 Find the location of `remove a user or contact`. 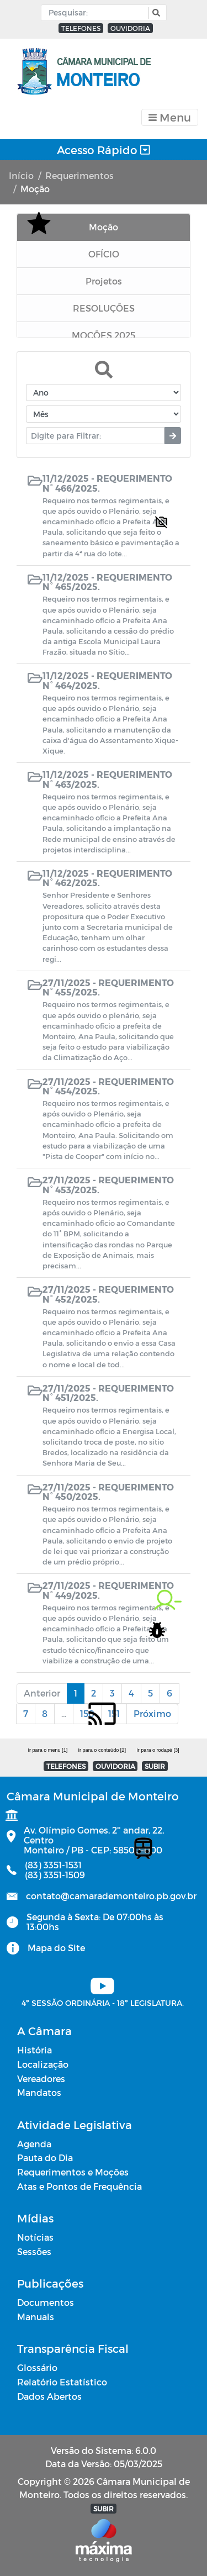

remove a user or contact is located at coordinates (167, 1600).